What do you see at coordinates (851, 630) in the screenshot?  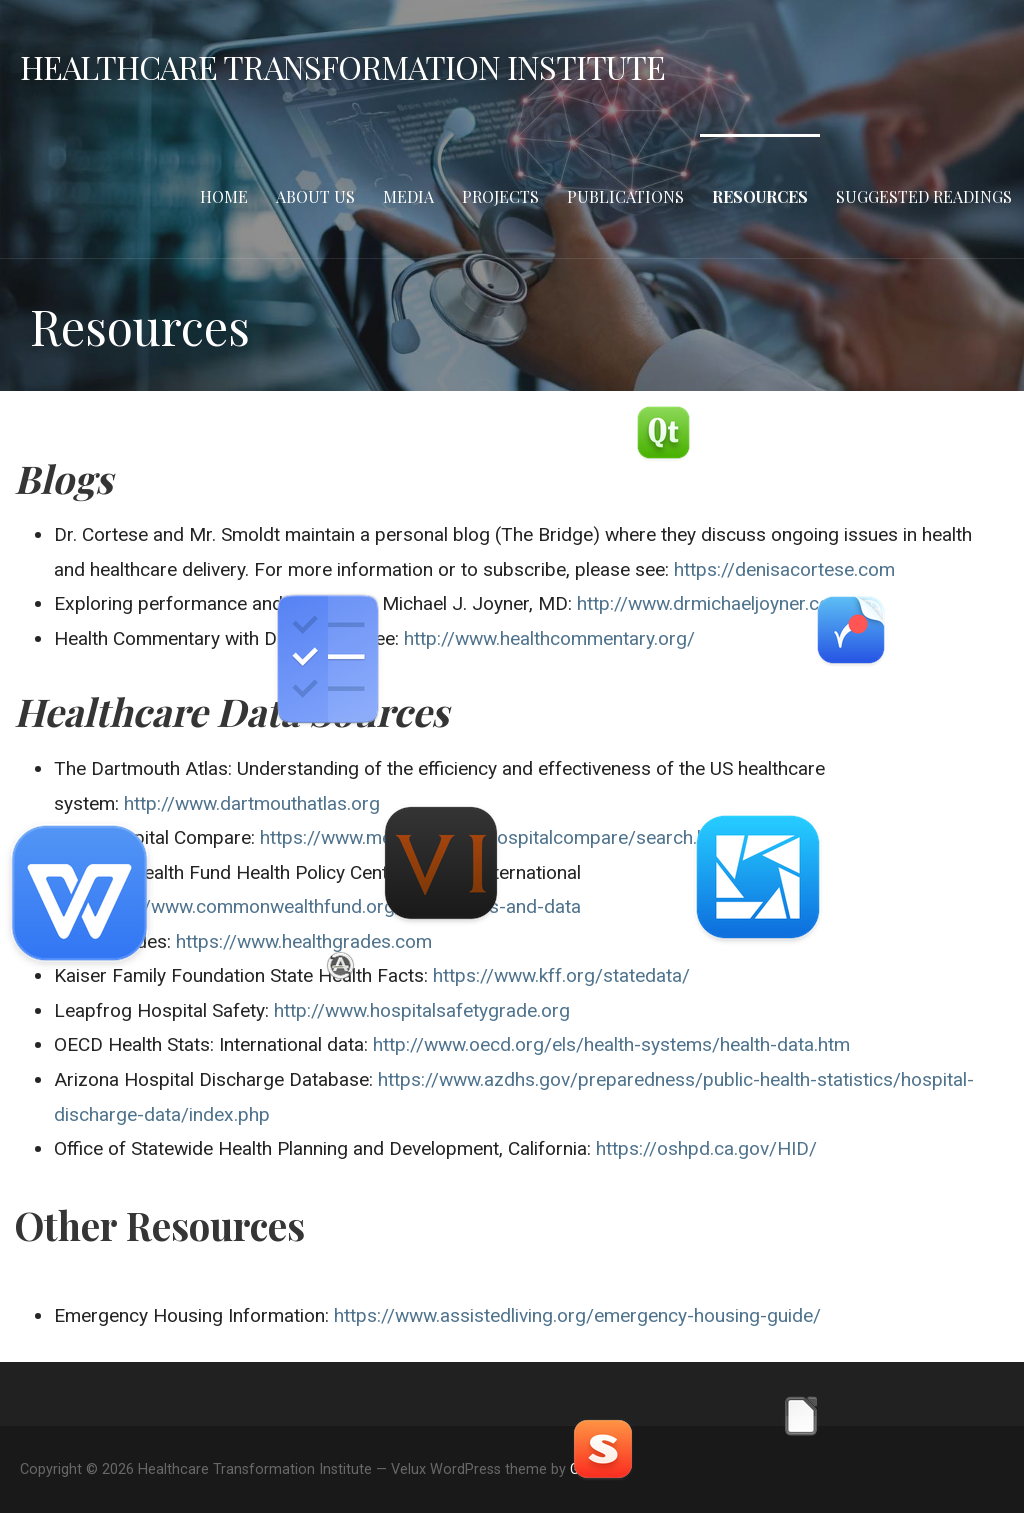 I see `open desktop animation preferences` at bounding box center [851, 630].